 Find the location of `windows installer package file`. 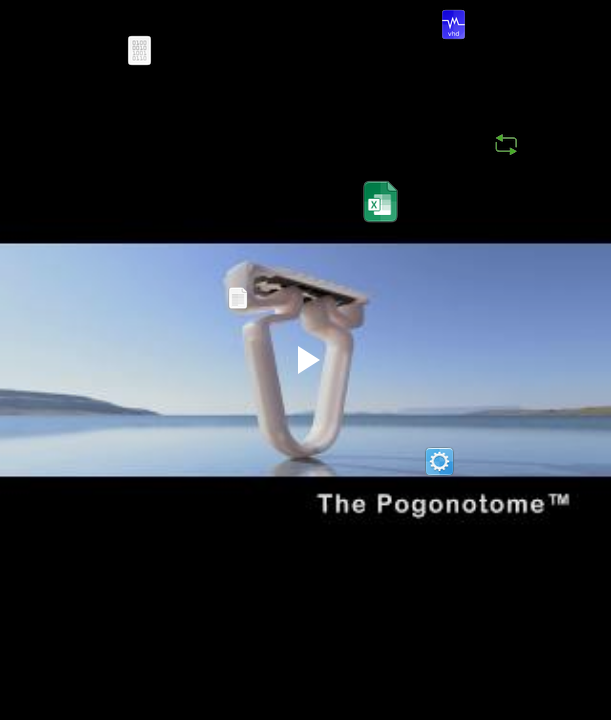

windows installer package file is located at coordinates (439, 461).